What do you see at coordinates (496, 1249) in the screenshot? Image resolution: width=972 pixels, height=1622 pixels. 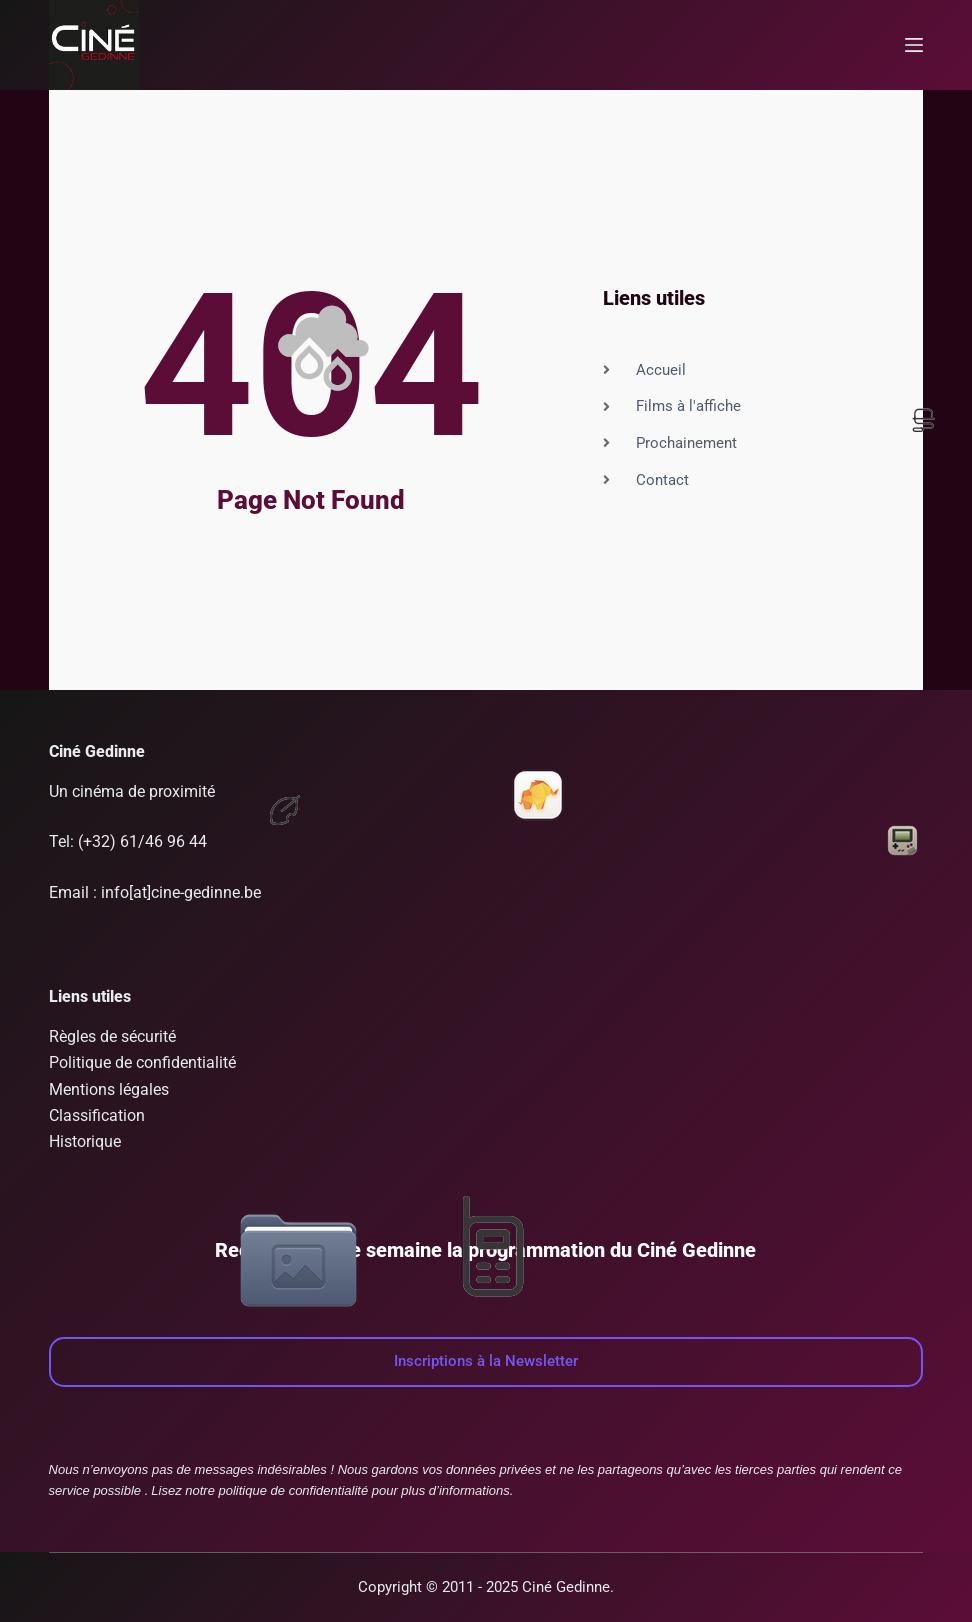 I see `call using a landline or desk phone` at bounding box center [496, 1249].